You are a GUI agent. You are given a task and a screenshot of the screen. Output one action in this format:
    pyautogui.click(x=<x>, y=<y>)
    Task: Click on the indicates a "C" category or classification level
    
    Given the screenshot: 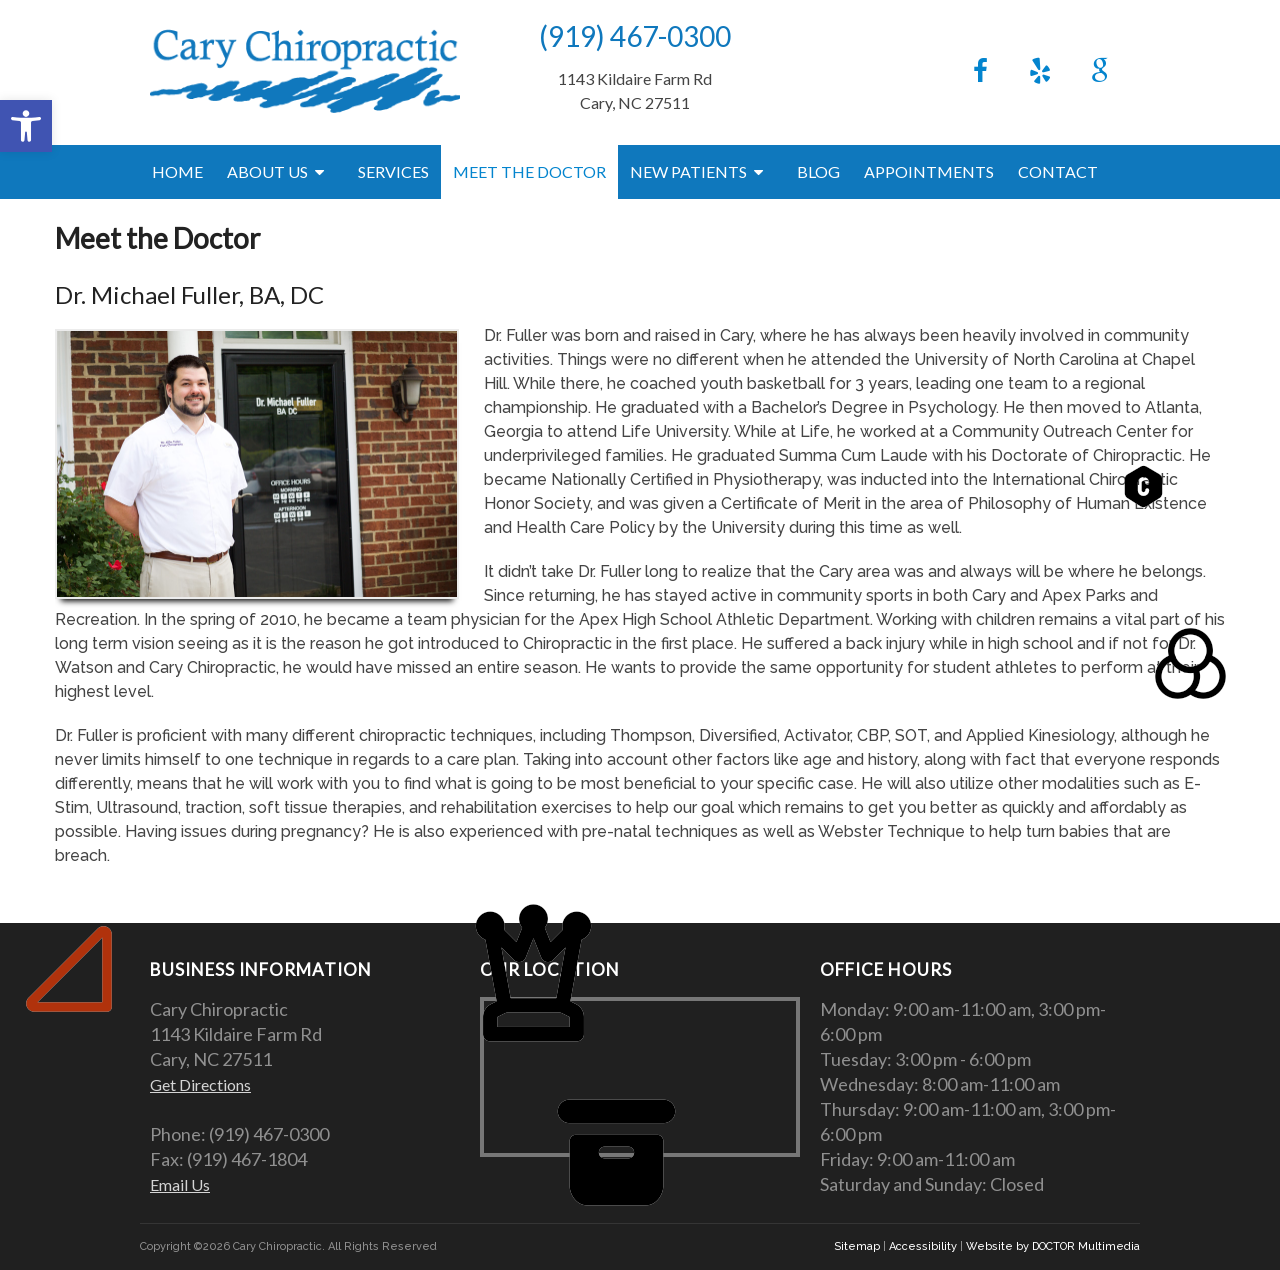 What is the action you would take?
    pyautogui.click(x=1143, y=486)
    